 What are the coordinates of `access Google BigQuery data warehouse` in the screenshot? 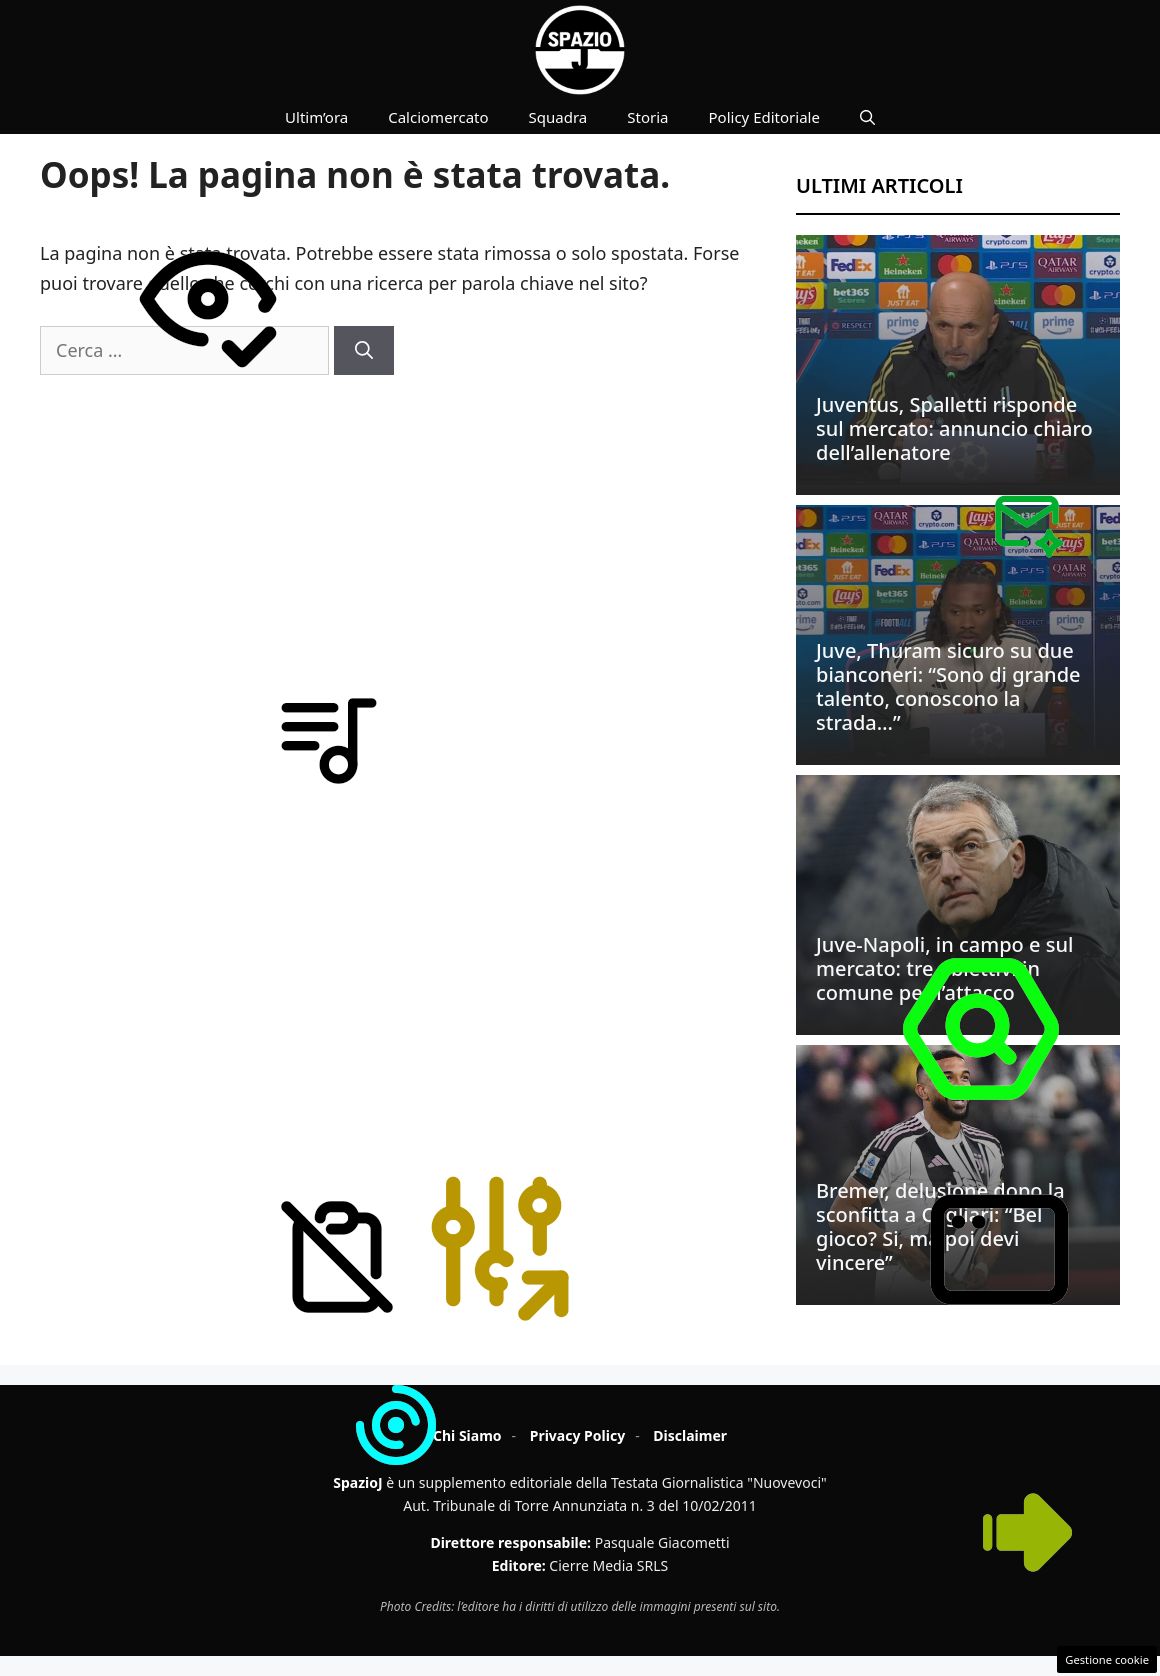 It's located at (981, 1029).